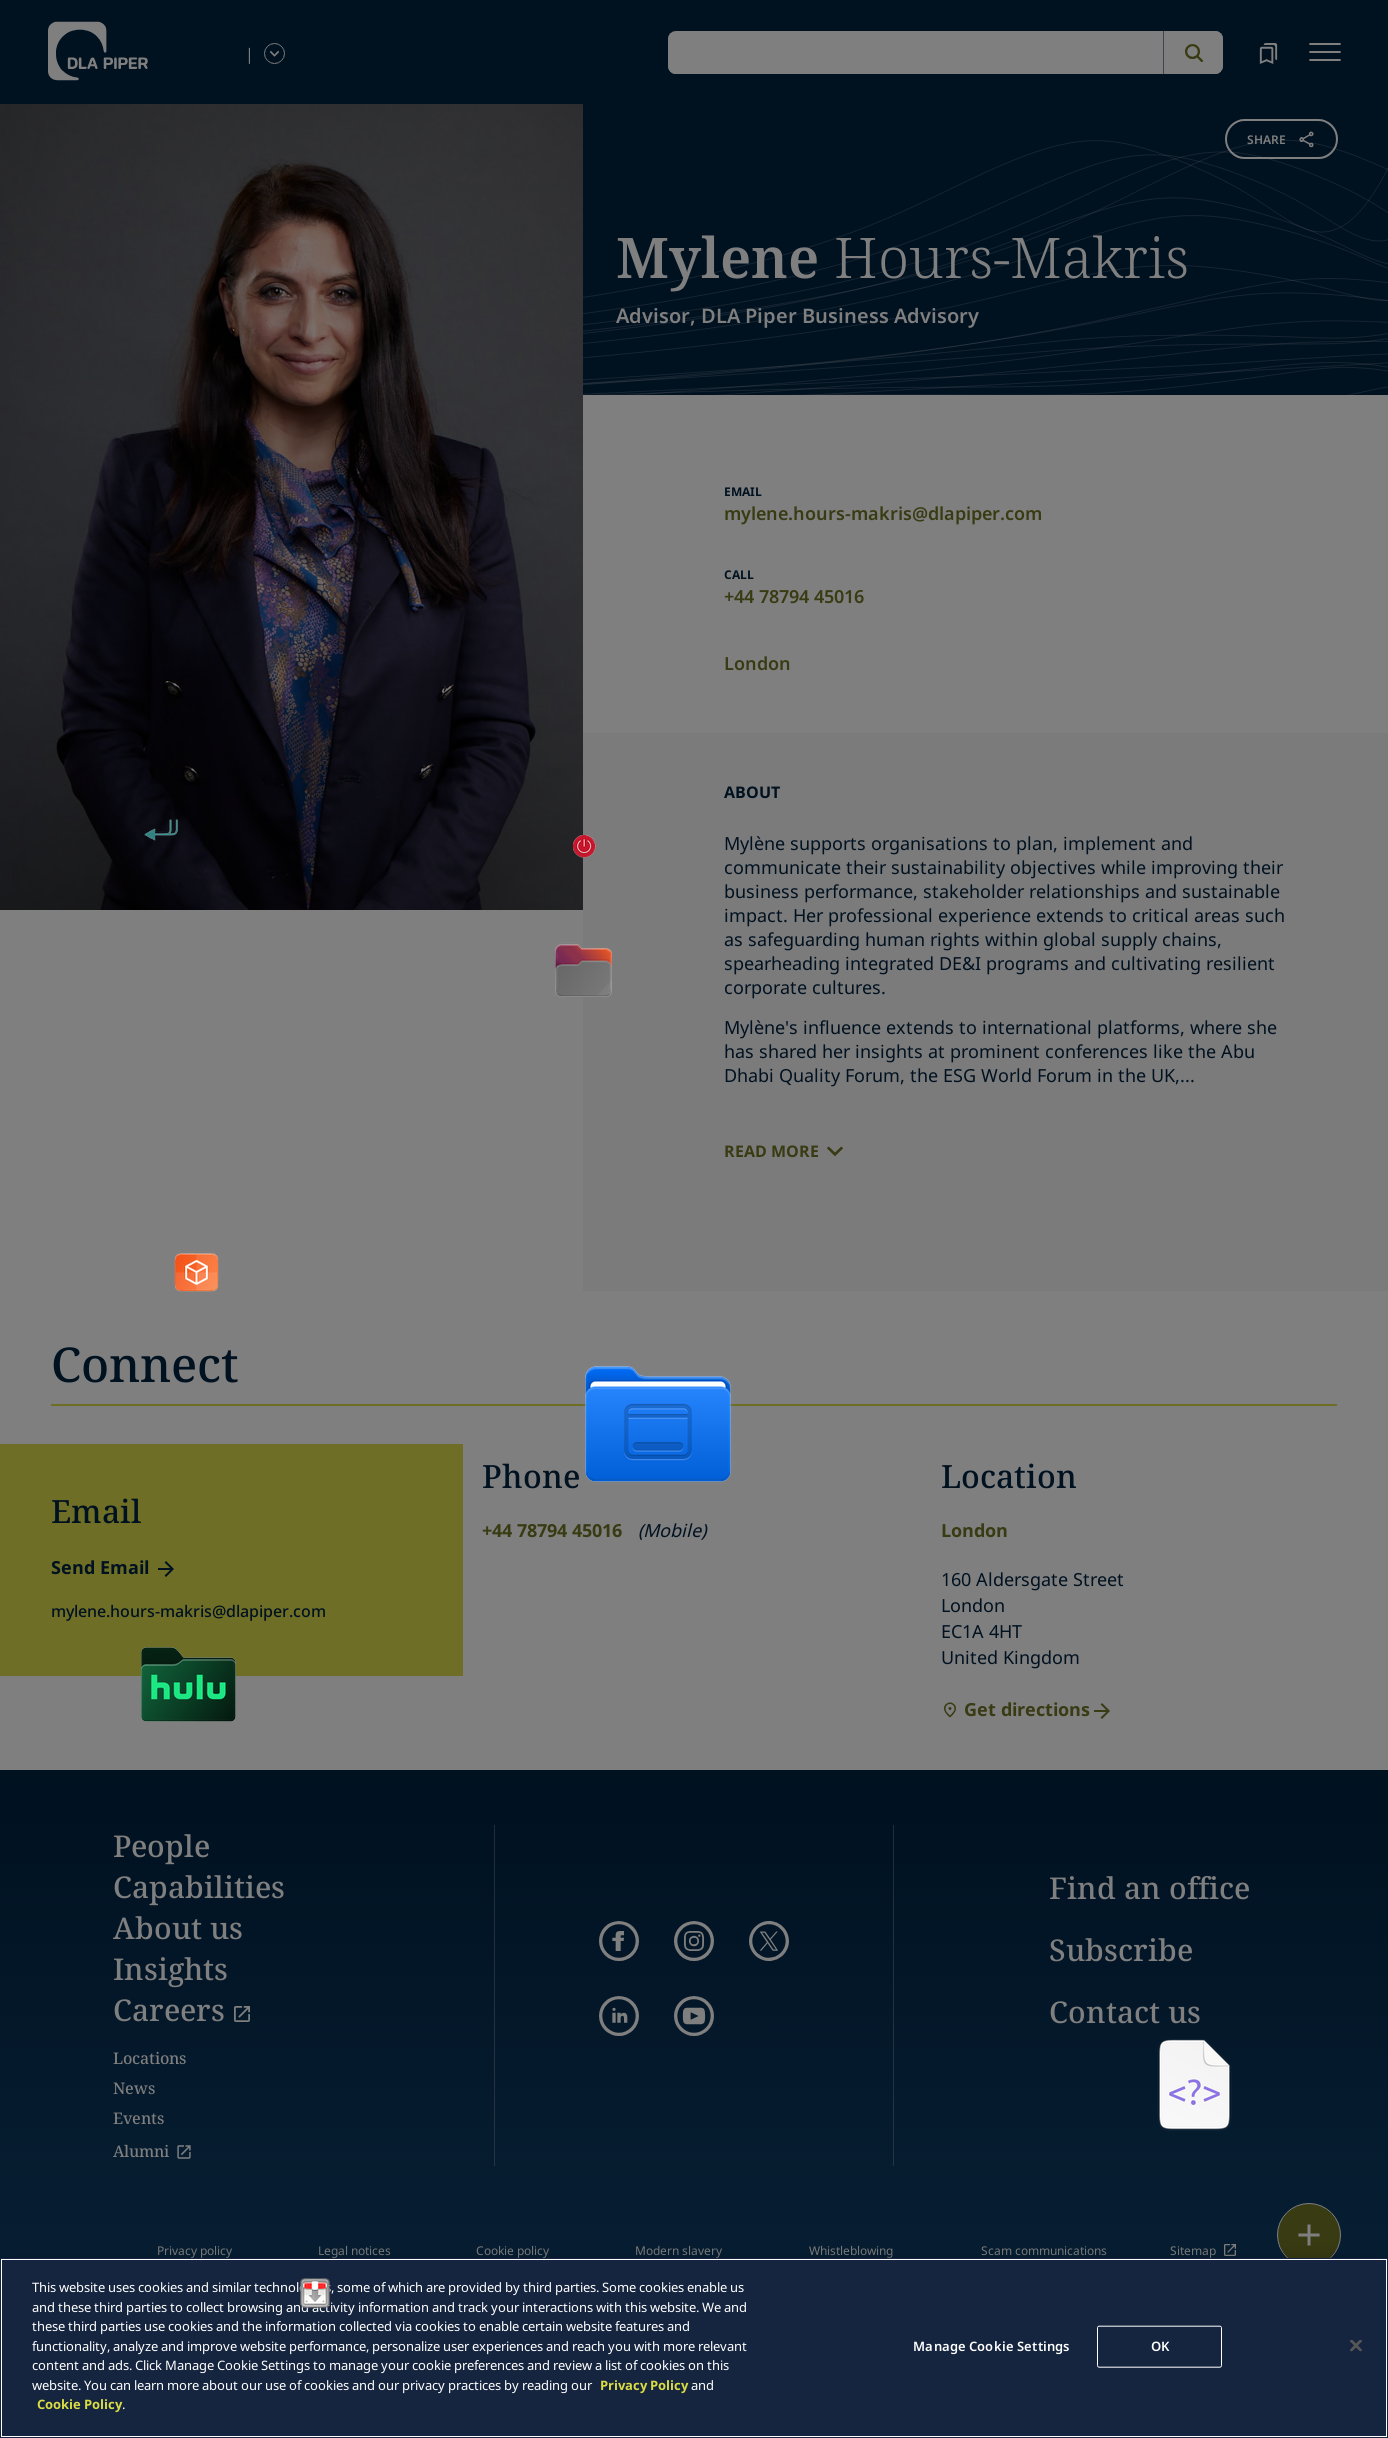 This screenshot has height=2438, width=1388. I want to click on open Transmission BitTorrent client, so click(315, 2293).